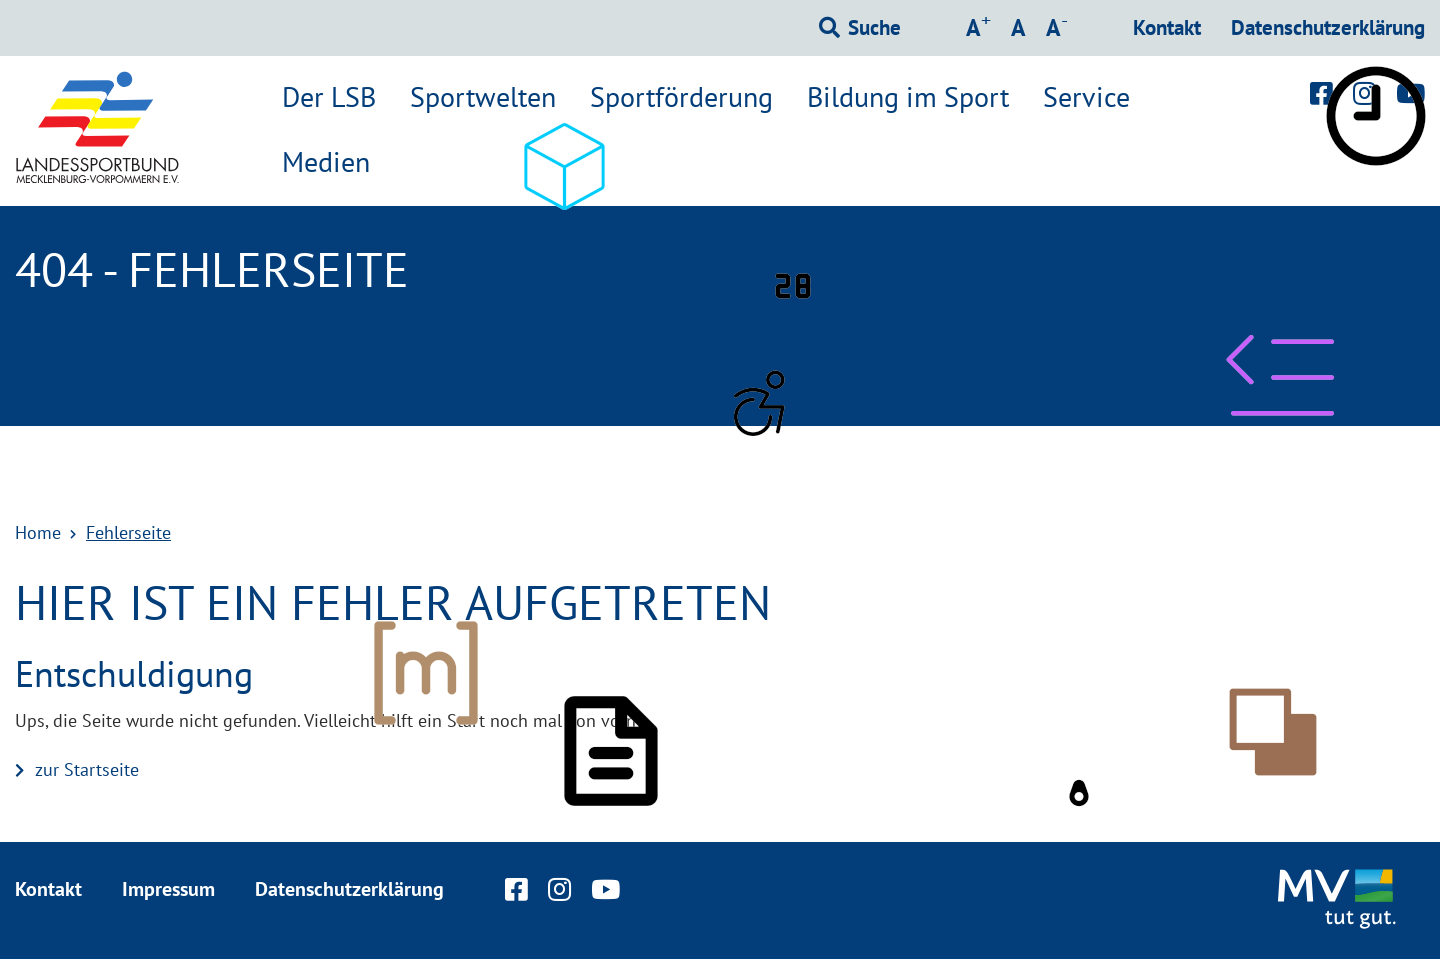 This screenshot has height=959, width=1440. I want to click on matrix decentralized messaging platform logo, so click(426, 673).